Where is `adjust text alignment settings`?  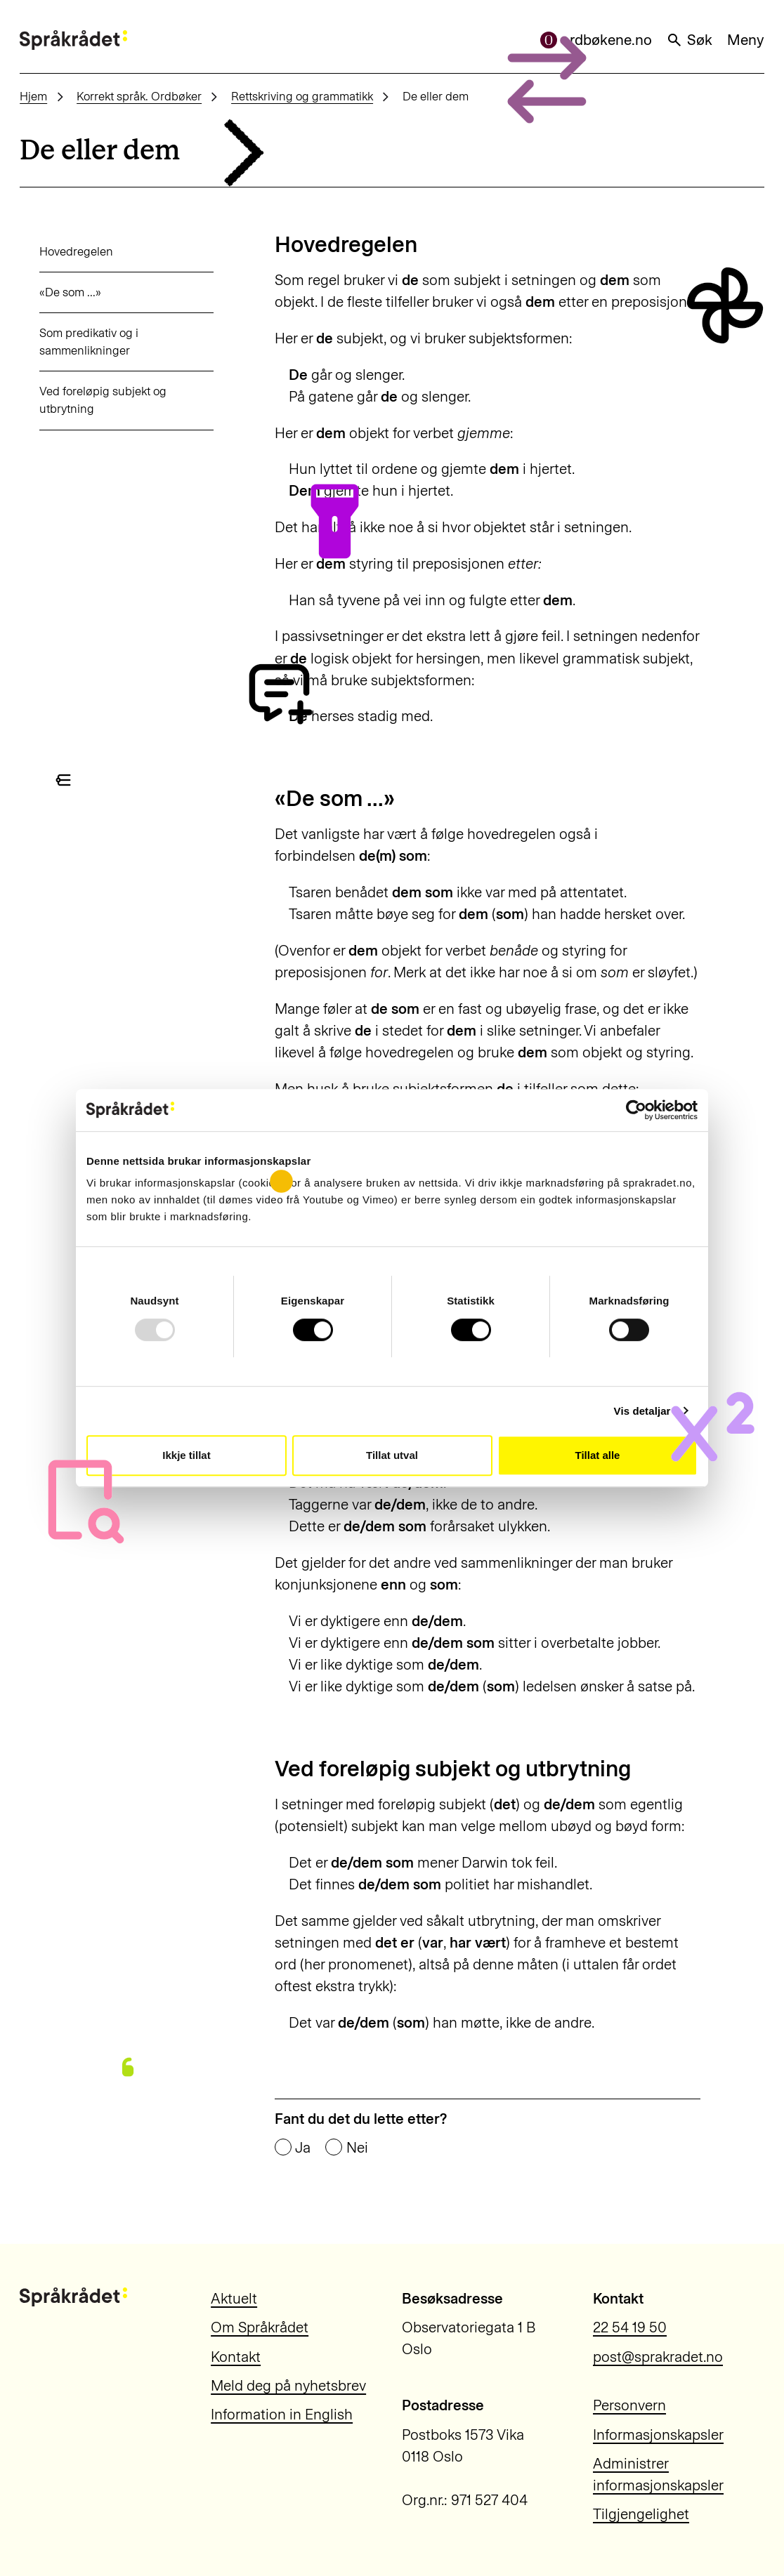 adjust text alignment settings is located at coordinates (63, 780).